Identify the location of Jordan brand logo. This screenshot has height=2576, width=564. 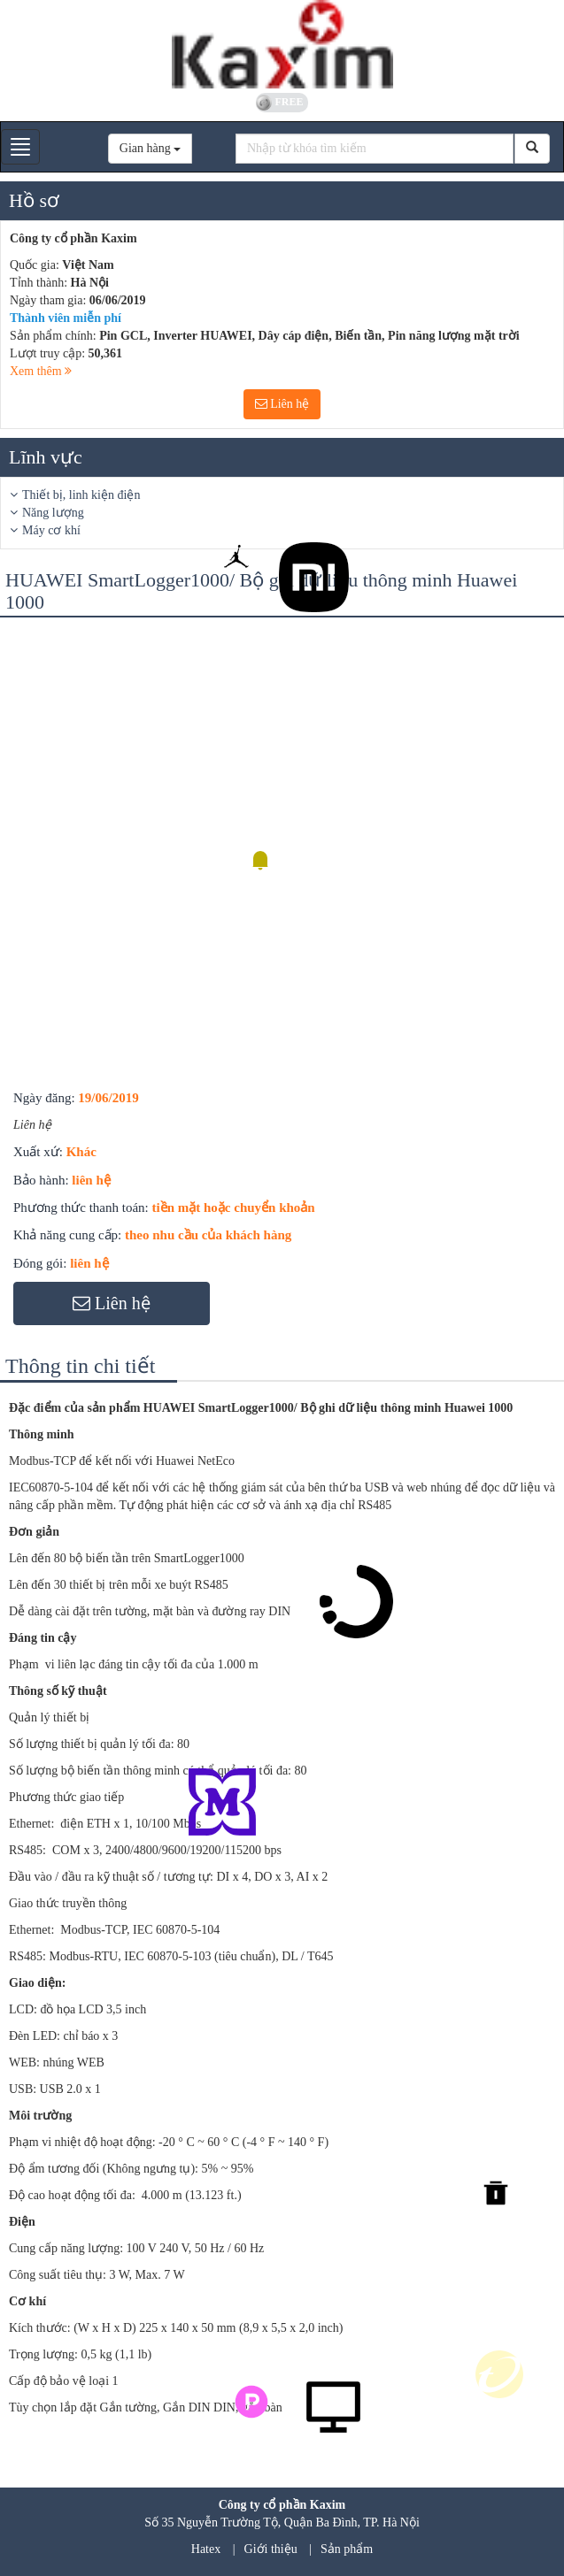
(236, 556).